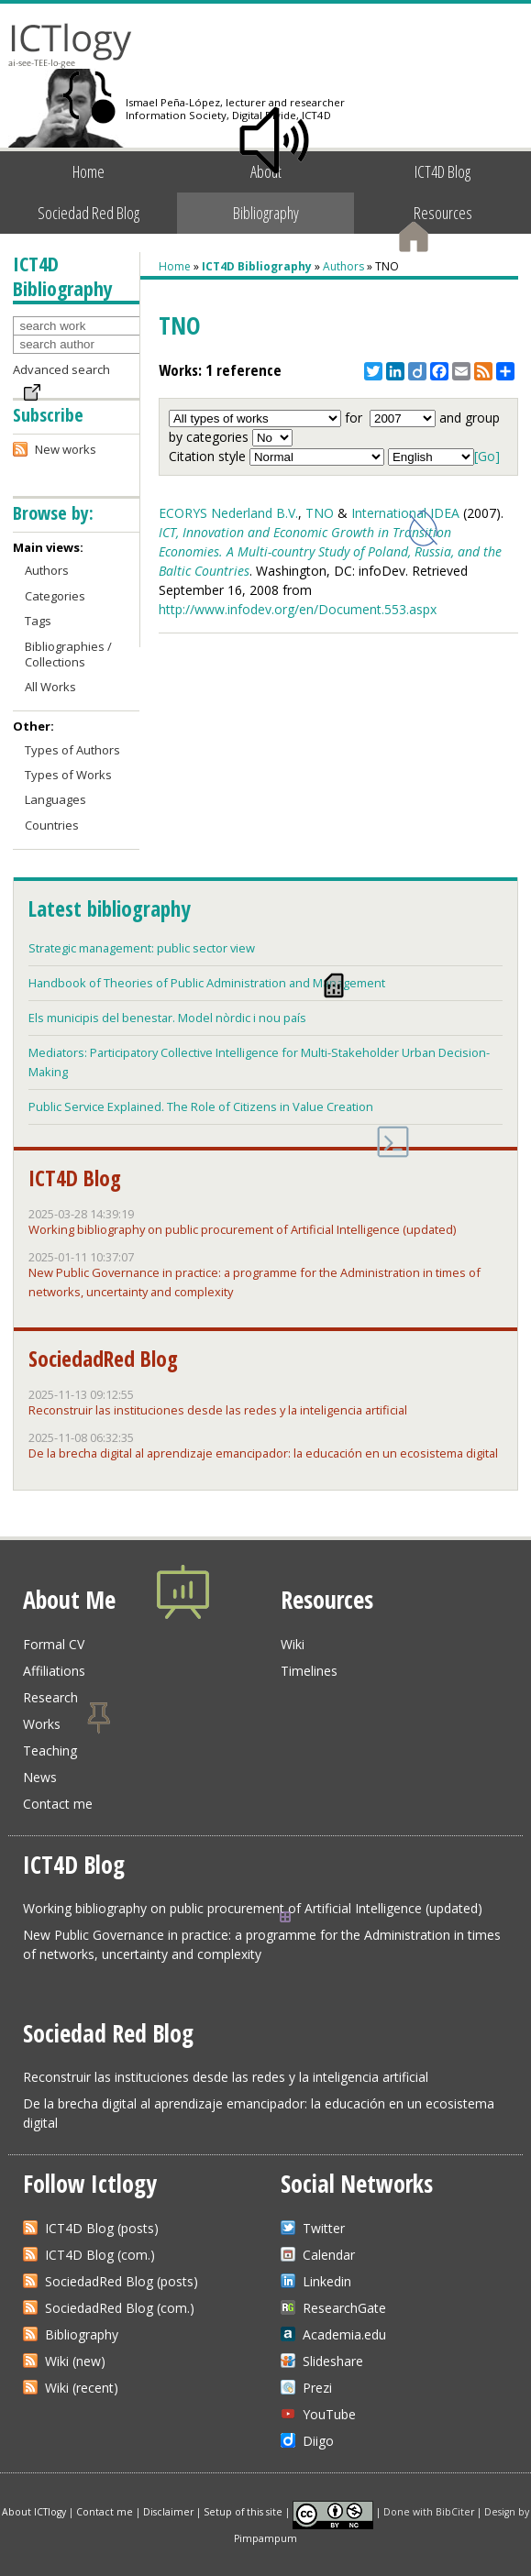  Describe the element at coordinates (285, 1917) in the screenshot. I see `view items in grid layout` at that location.